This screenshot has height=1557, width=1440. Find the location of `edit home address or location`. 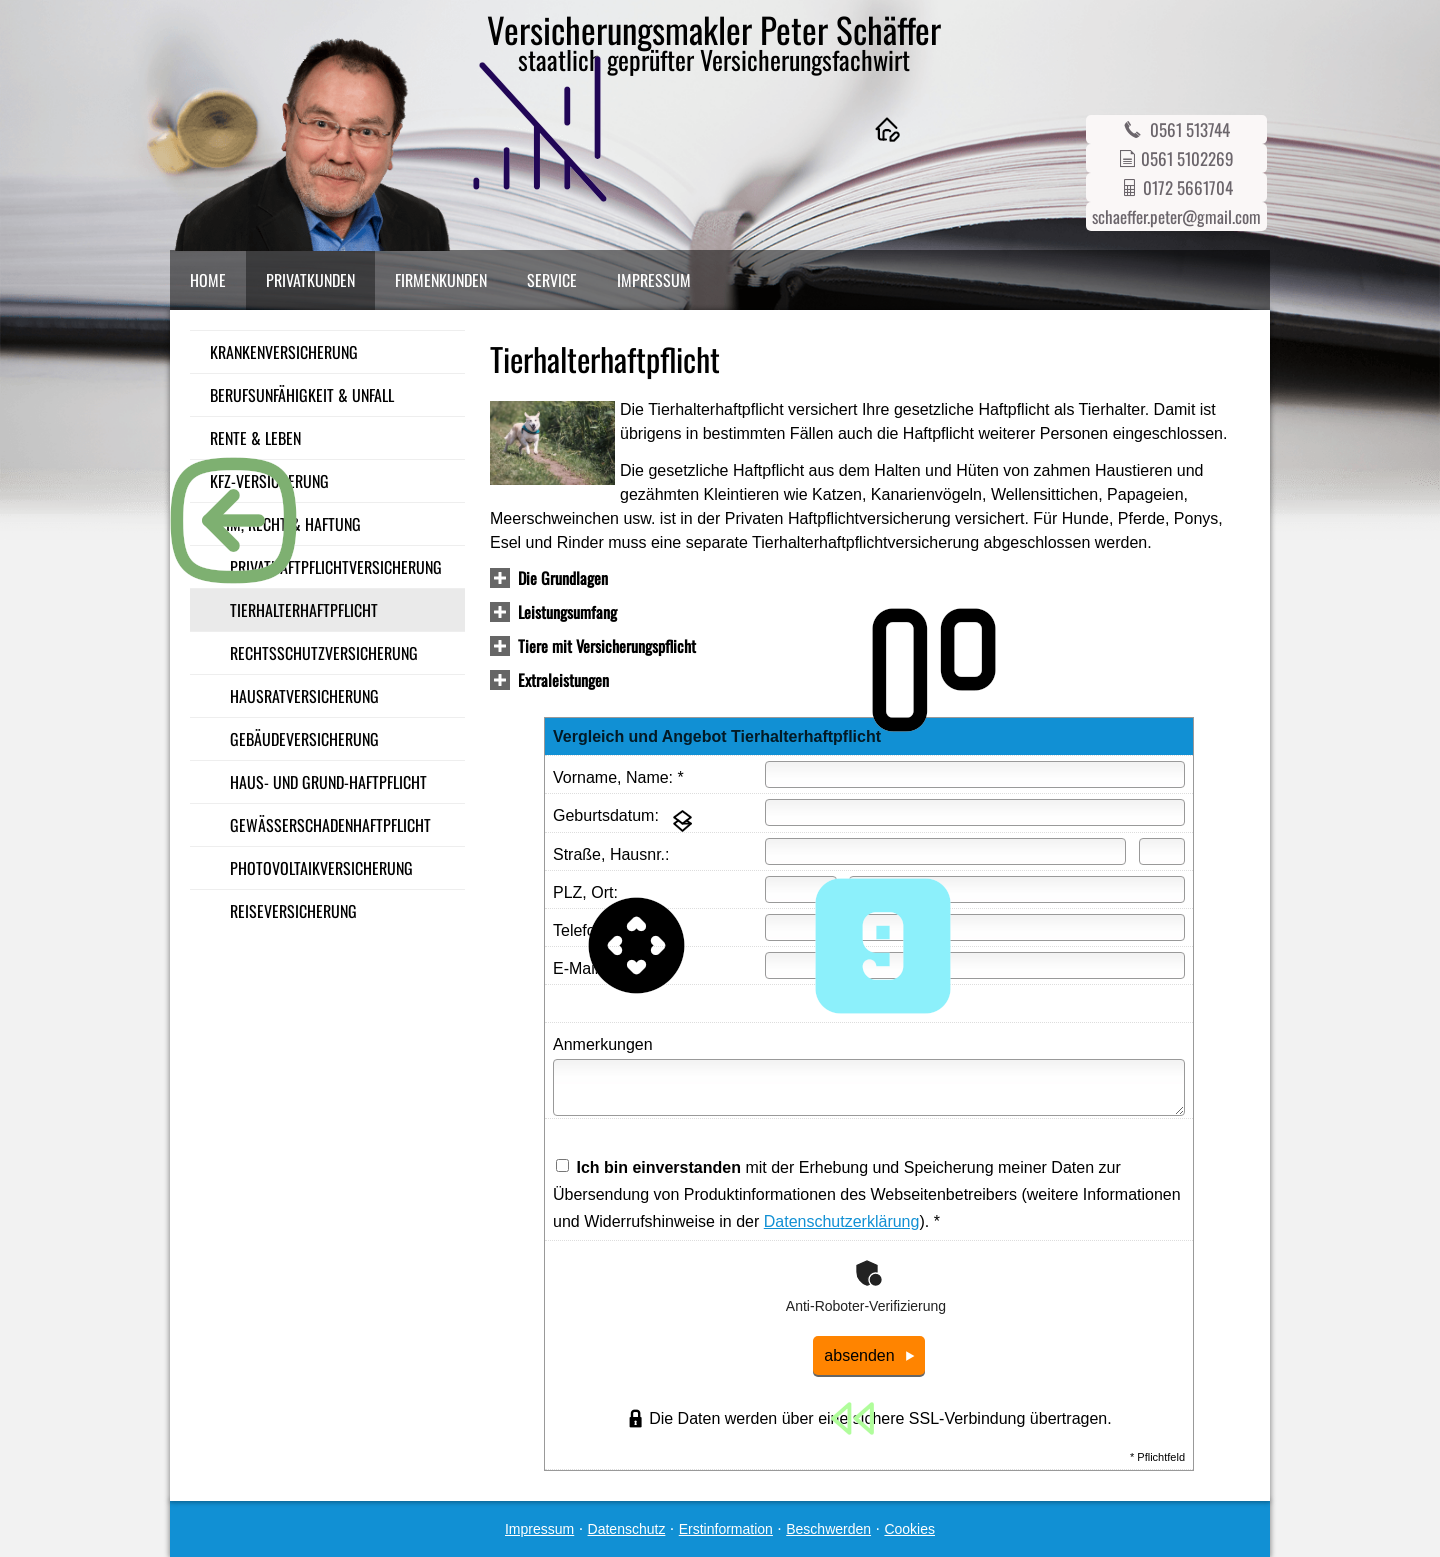

edit home address or location is located at coordinates (887, 129).